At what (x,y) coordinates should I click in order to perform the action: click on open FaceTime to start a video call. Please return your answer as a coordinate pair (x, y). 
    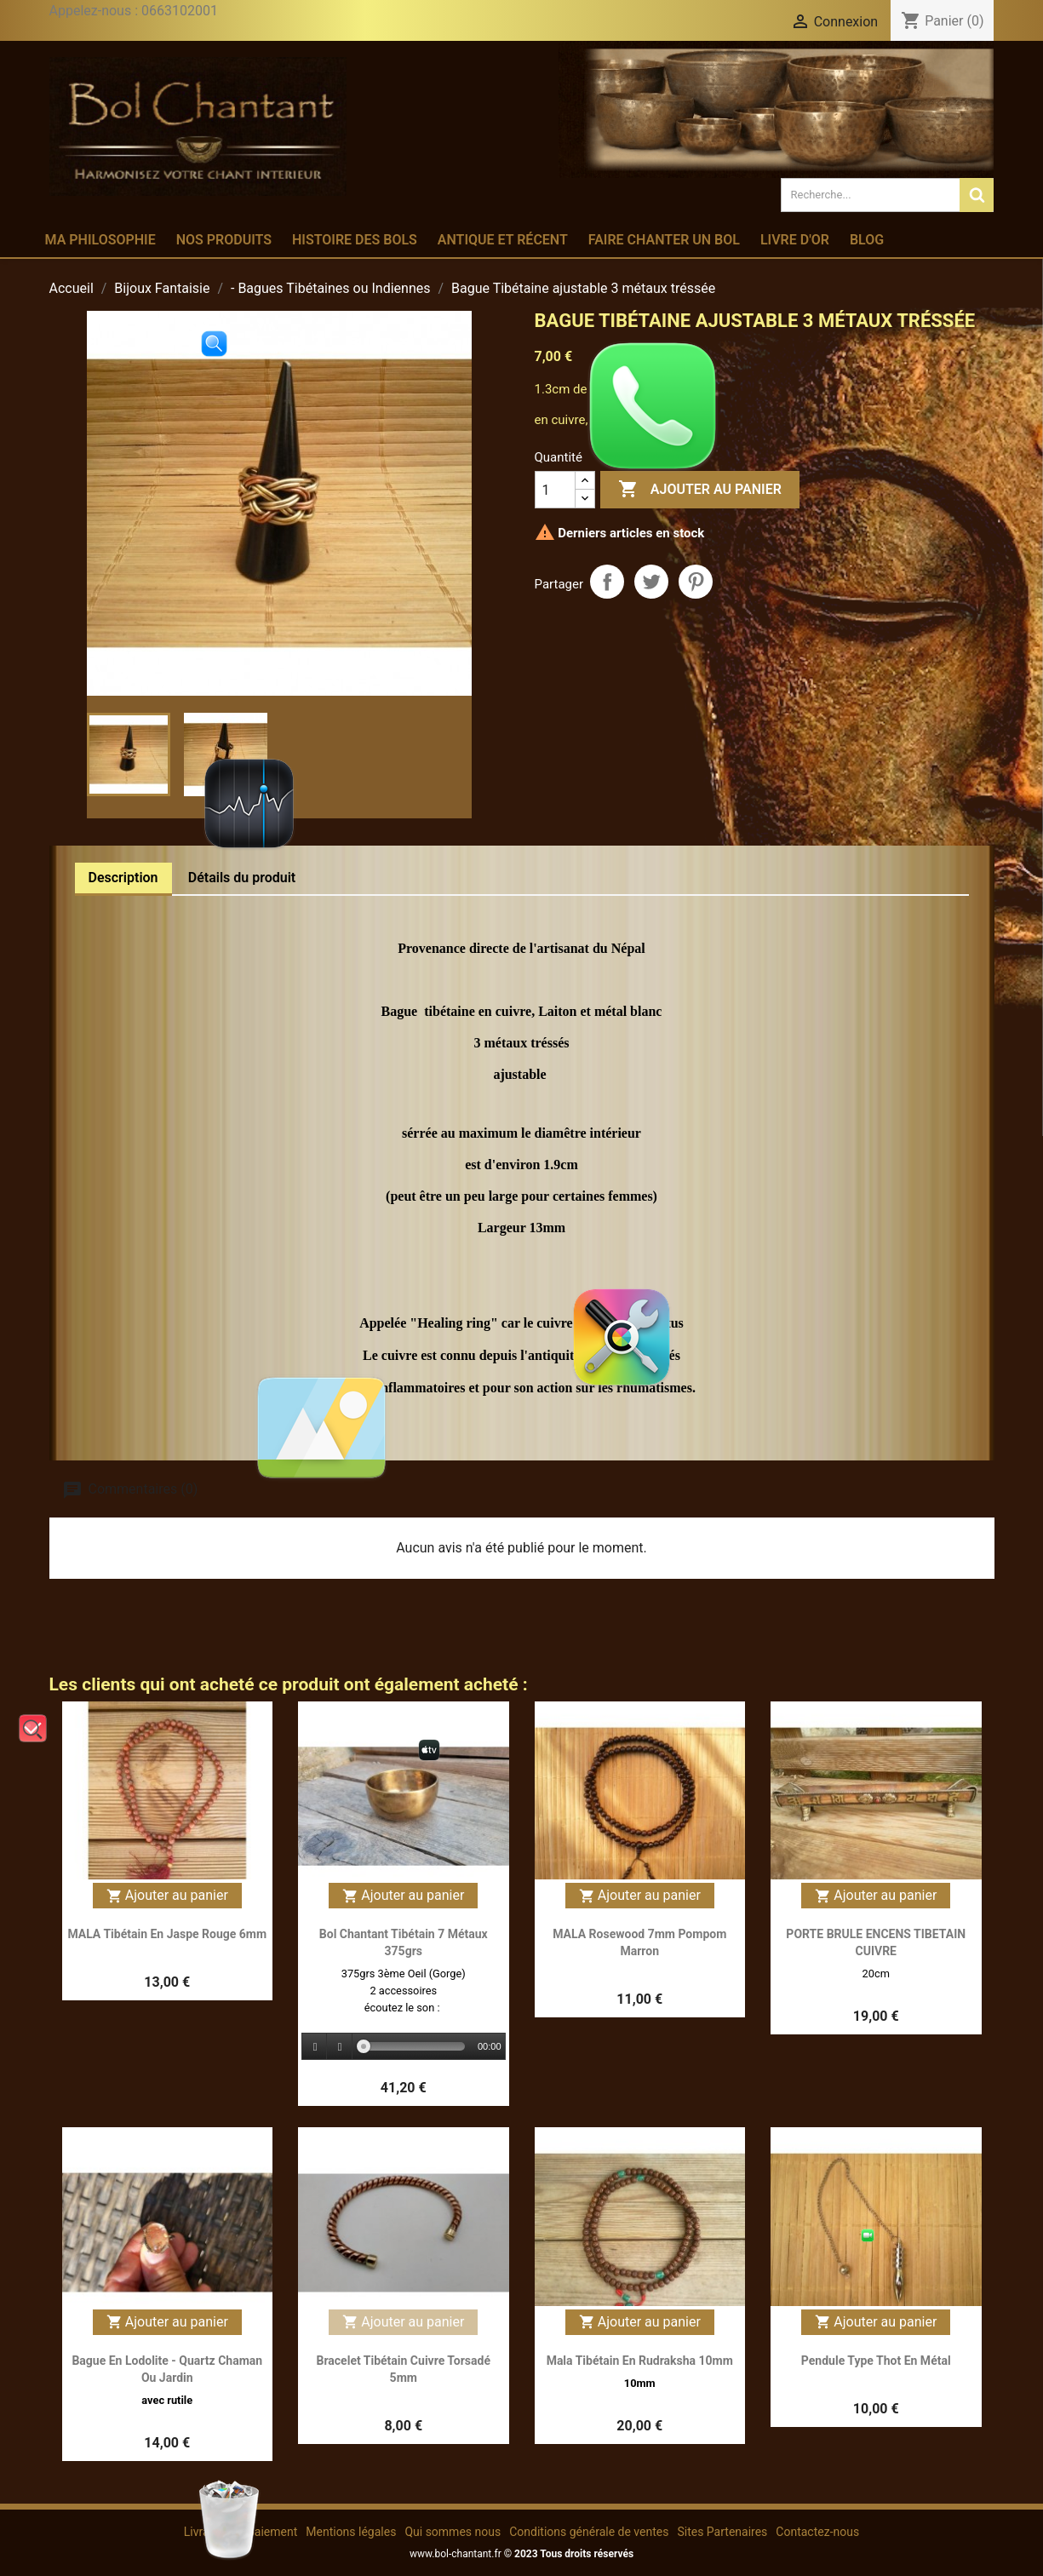
    Looking at the image, I should click on (868, 2235).